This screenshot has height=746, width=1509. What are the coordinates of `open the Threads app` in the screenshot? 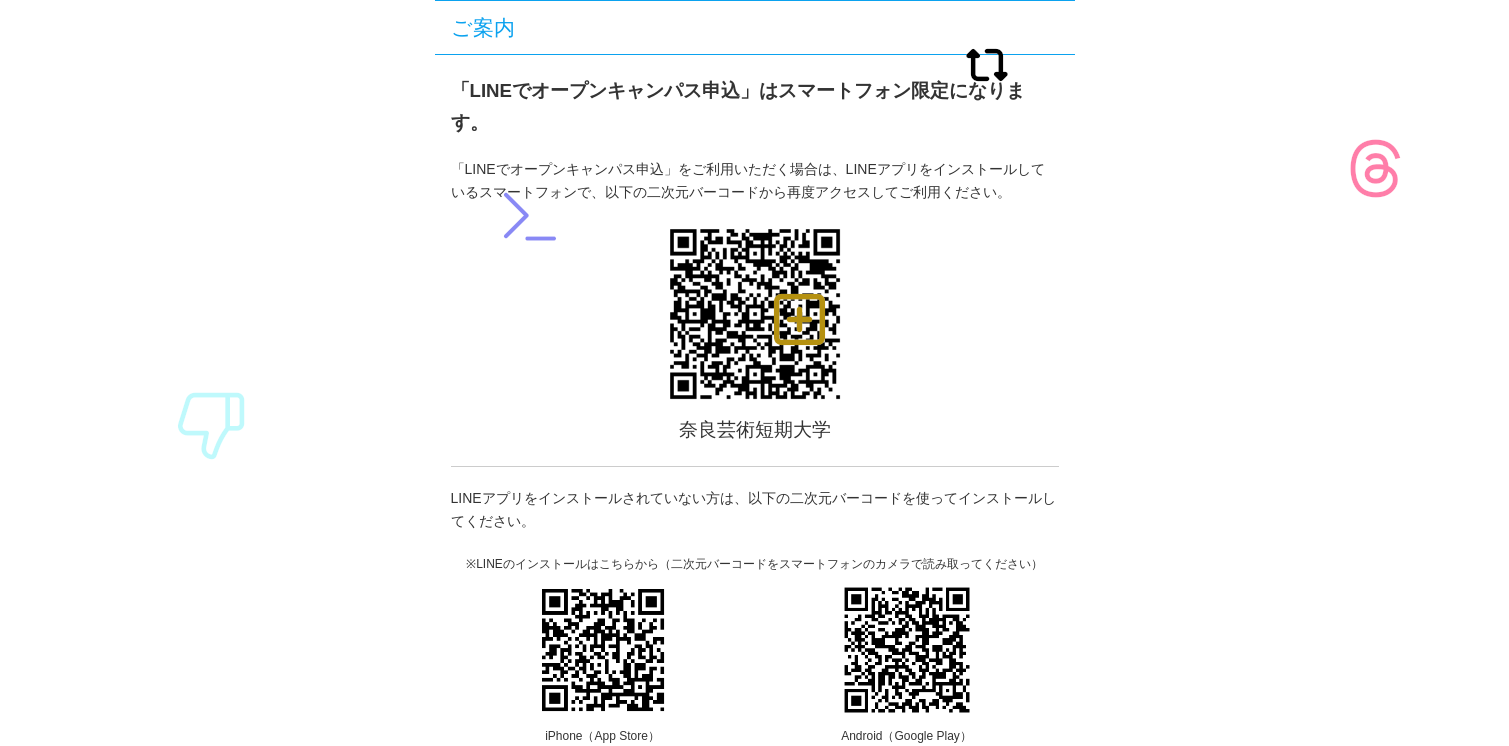 It's located at (1375, 168).